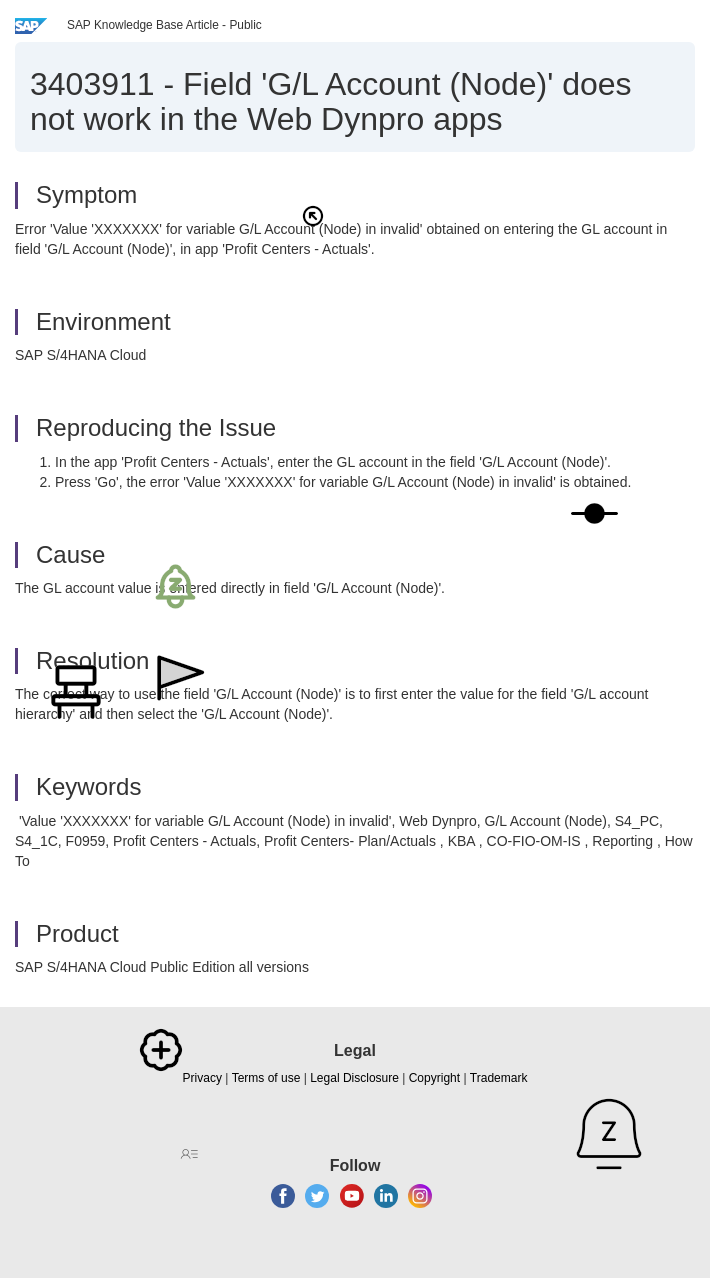  I want to click on view commit history in a git repository, so click(594, 513).